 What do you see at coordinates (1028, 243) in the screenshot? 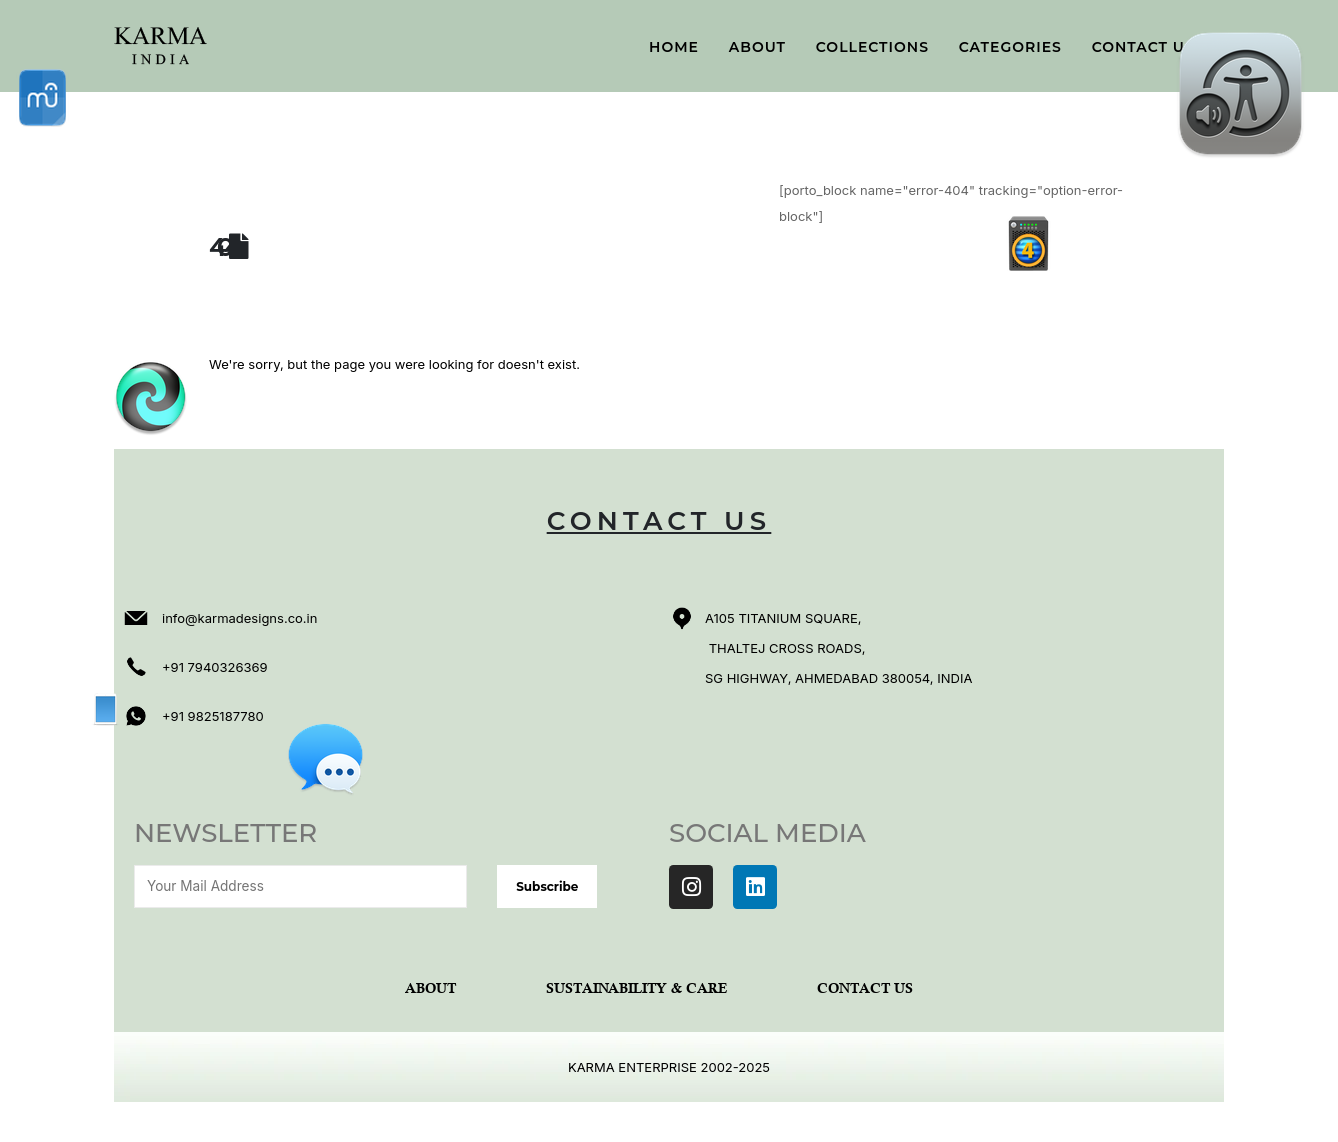
I see `access RAID 4 storage configuration` at bounding box center [1028, 243].